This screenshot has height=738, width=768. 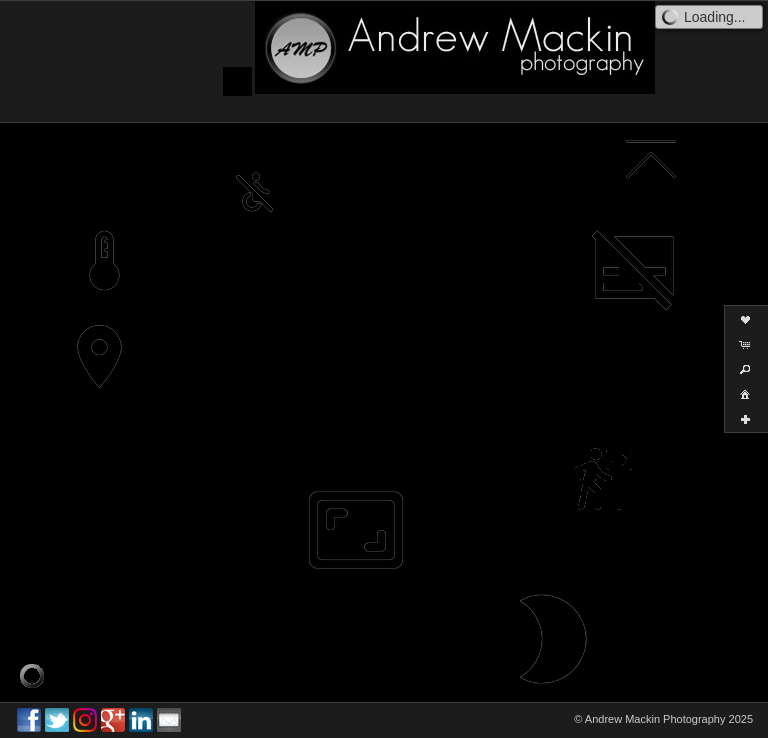 What do you see at coordinates (104, 260) in the screenshot?
I see `adjust temperature settings` at bounding box center [104, 260].